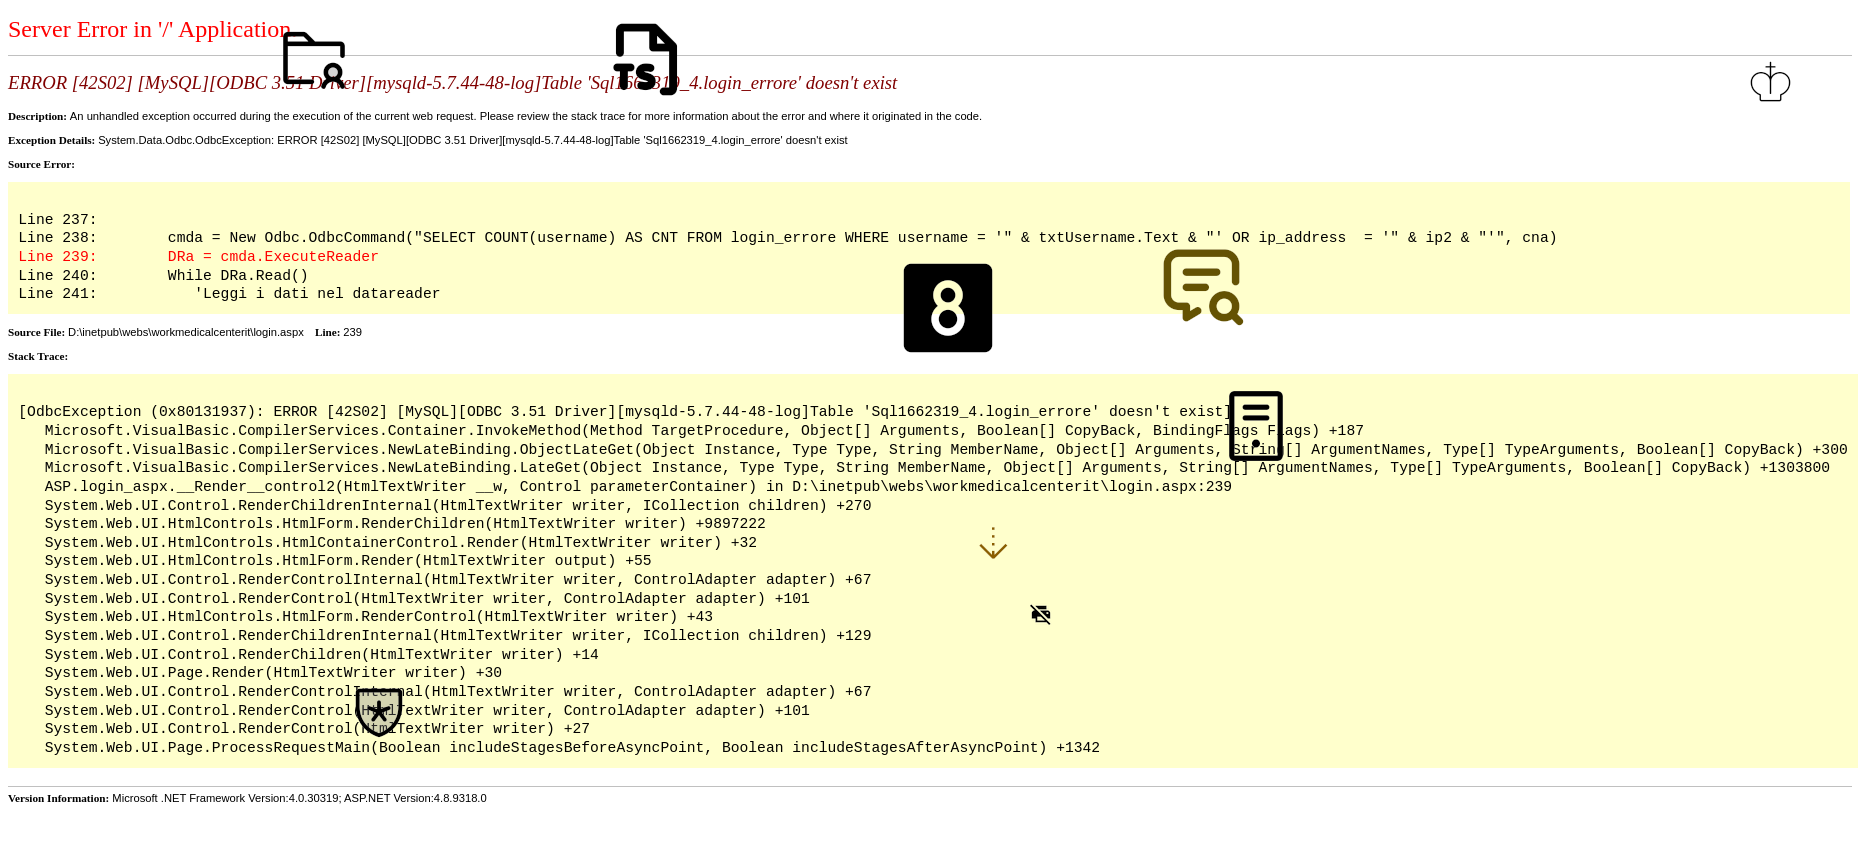 The height and width of the screenshot is (858, 1858). I want to click on indicates premium or verified security status, so click(379, 710).